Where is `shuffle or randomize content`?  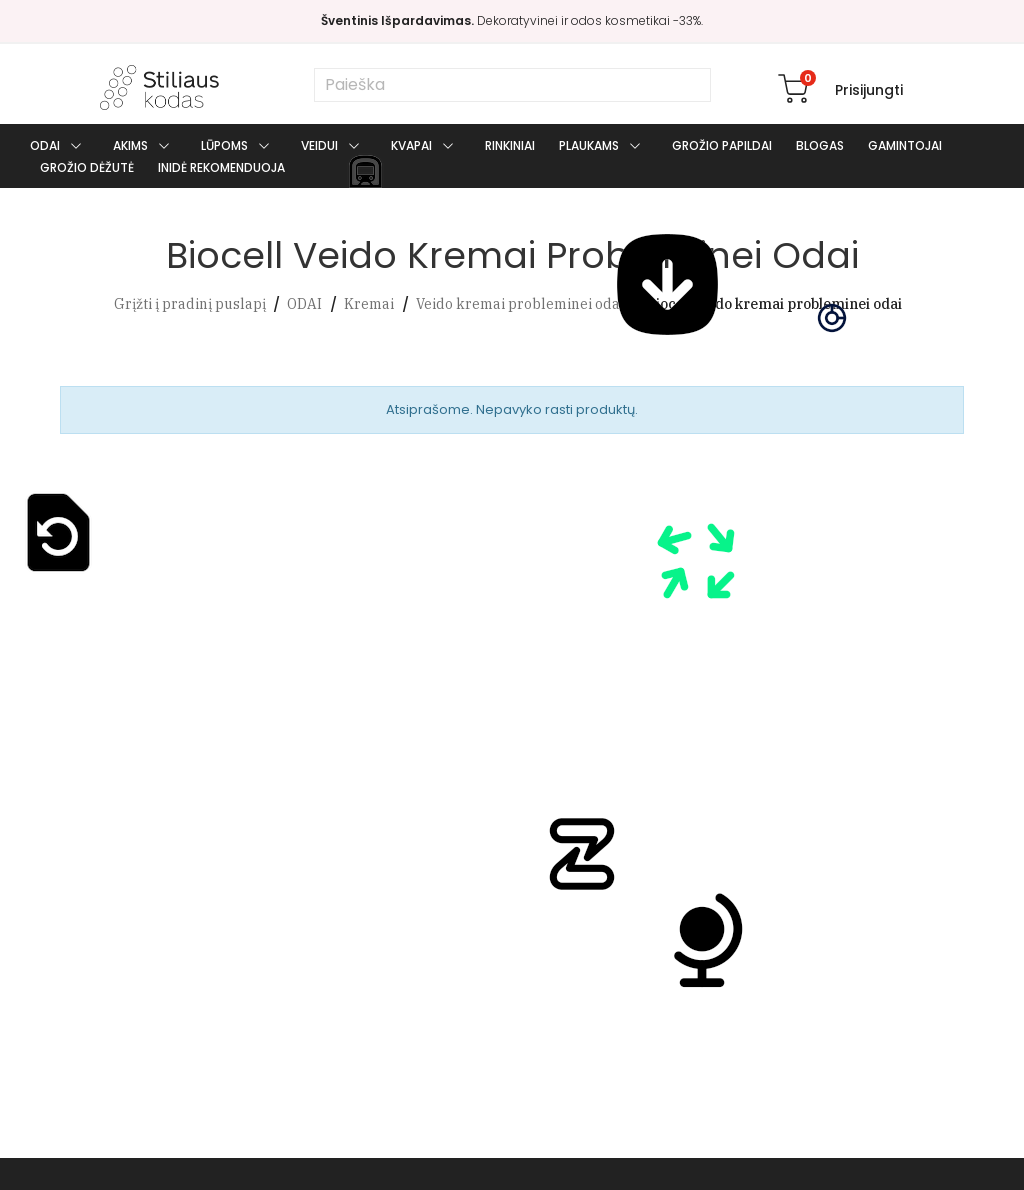 shuffle or randomize content is located at coordinates (696, 560).